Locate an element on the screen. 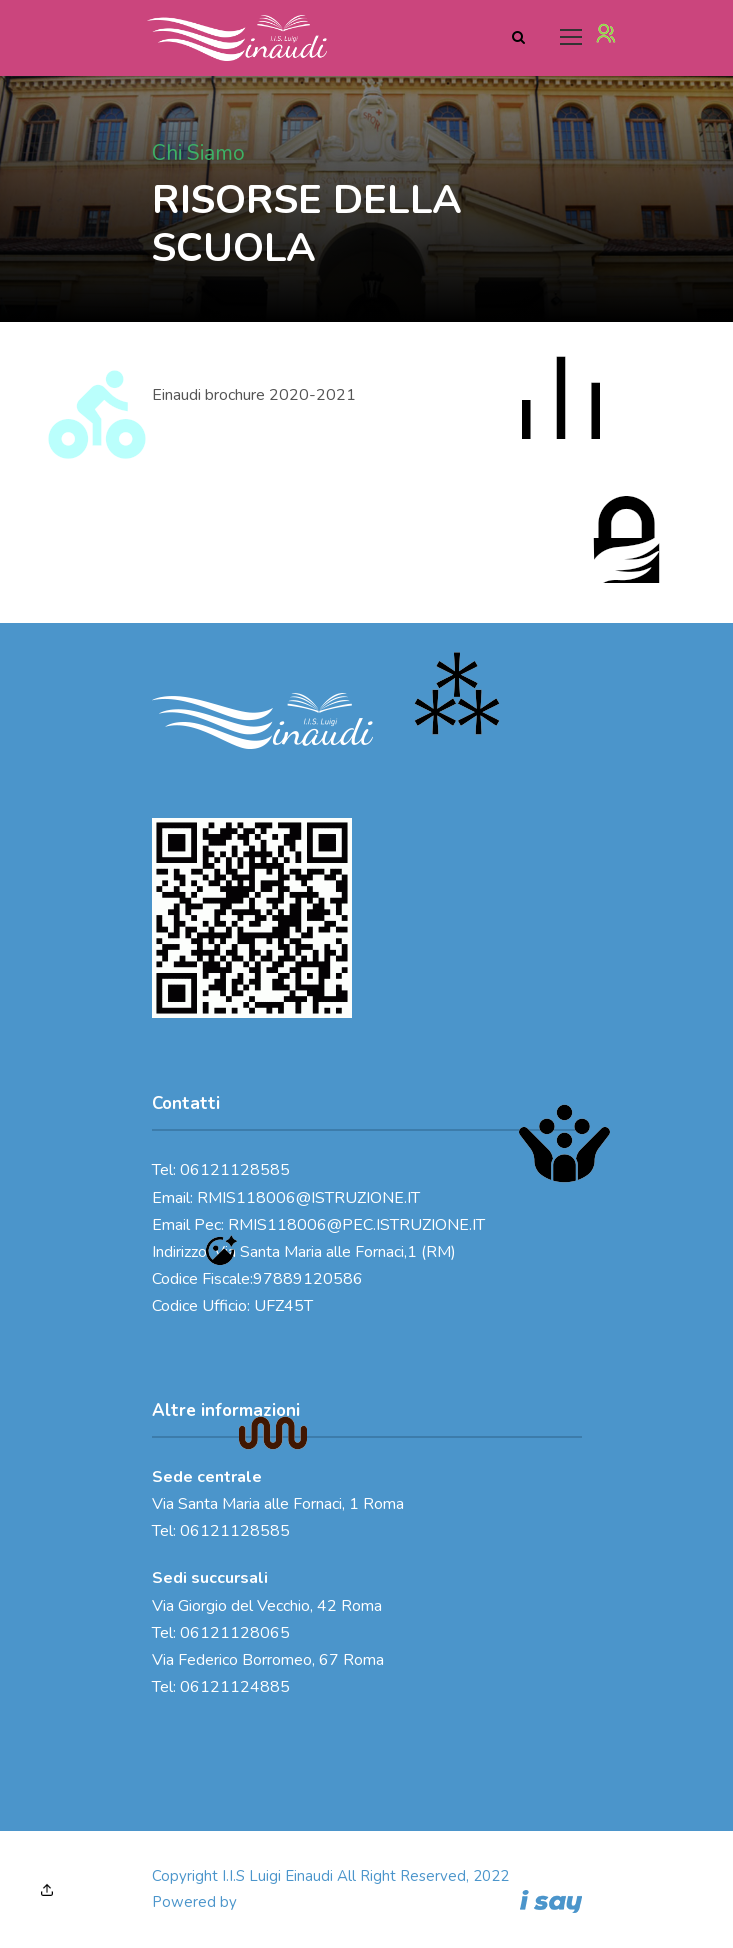  open the Google Crowdsource app is located at coordinates (564, 1143).